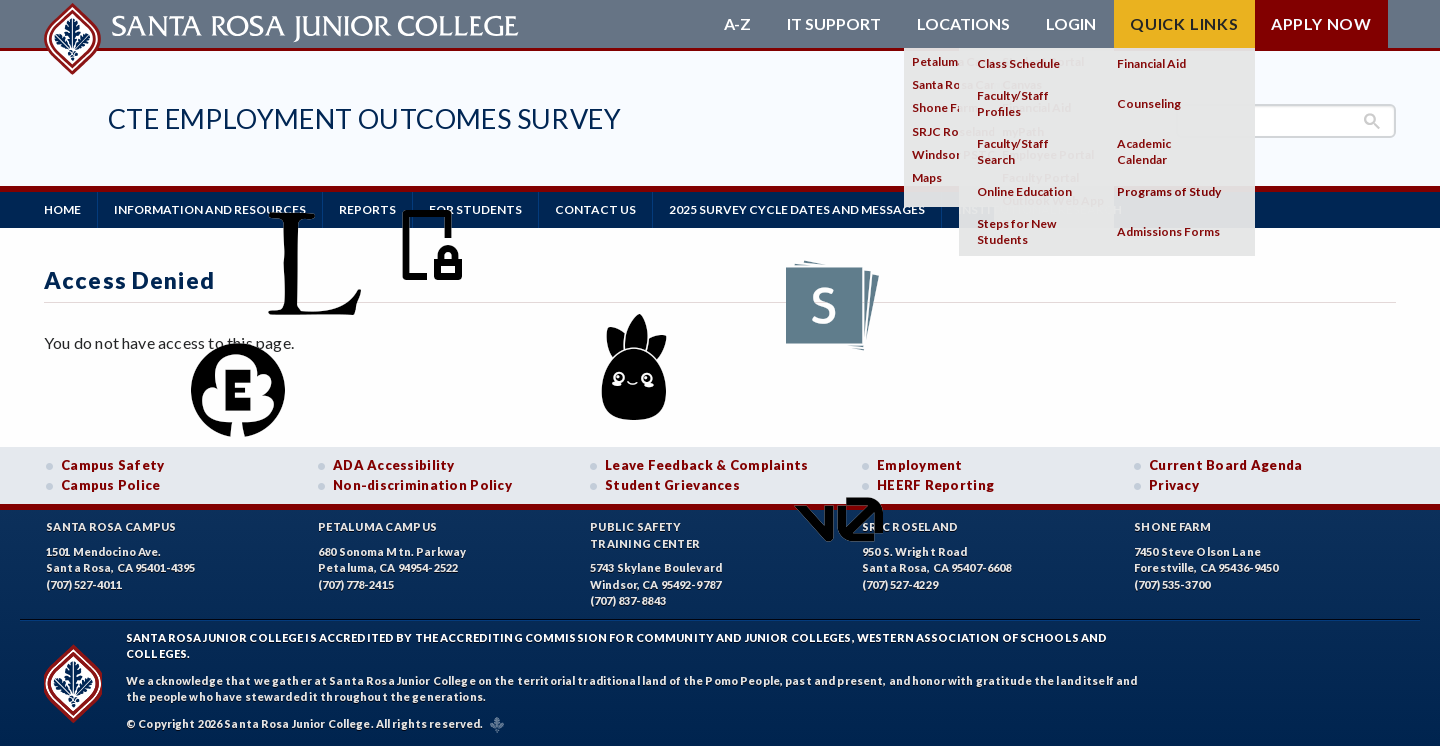 This screenshot has width=1440, height=746. Describe the element at coordinates (634, 367) in the screenshot. I see `pinia state management library logo` at that location.